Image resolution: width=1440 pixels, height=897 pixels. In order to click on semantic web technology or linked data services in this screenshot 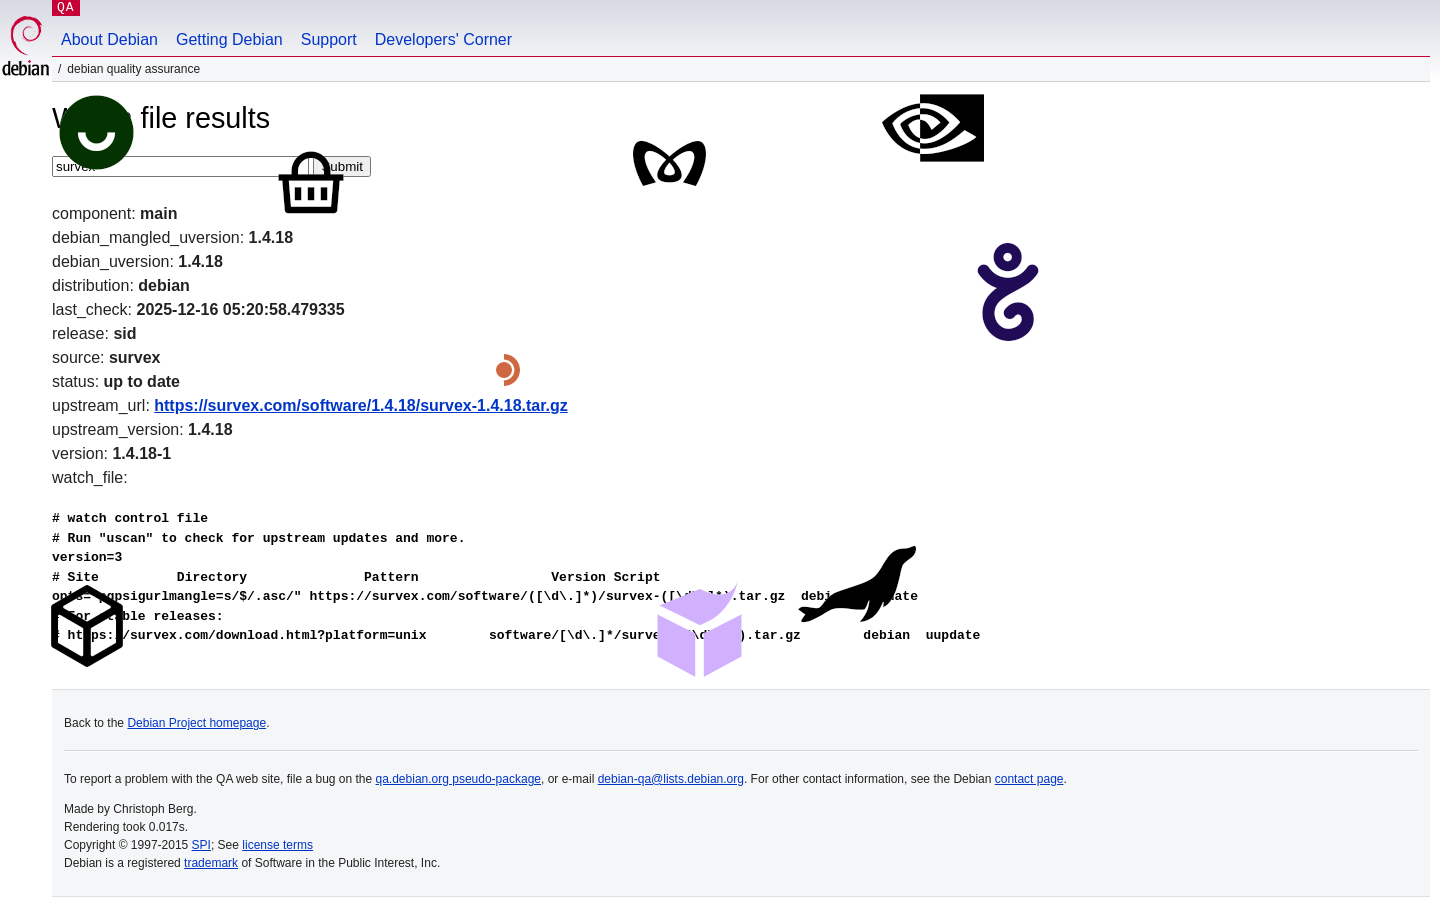, I will do `click(699, 628)`.